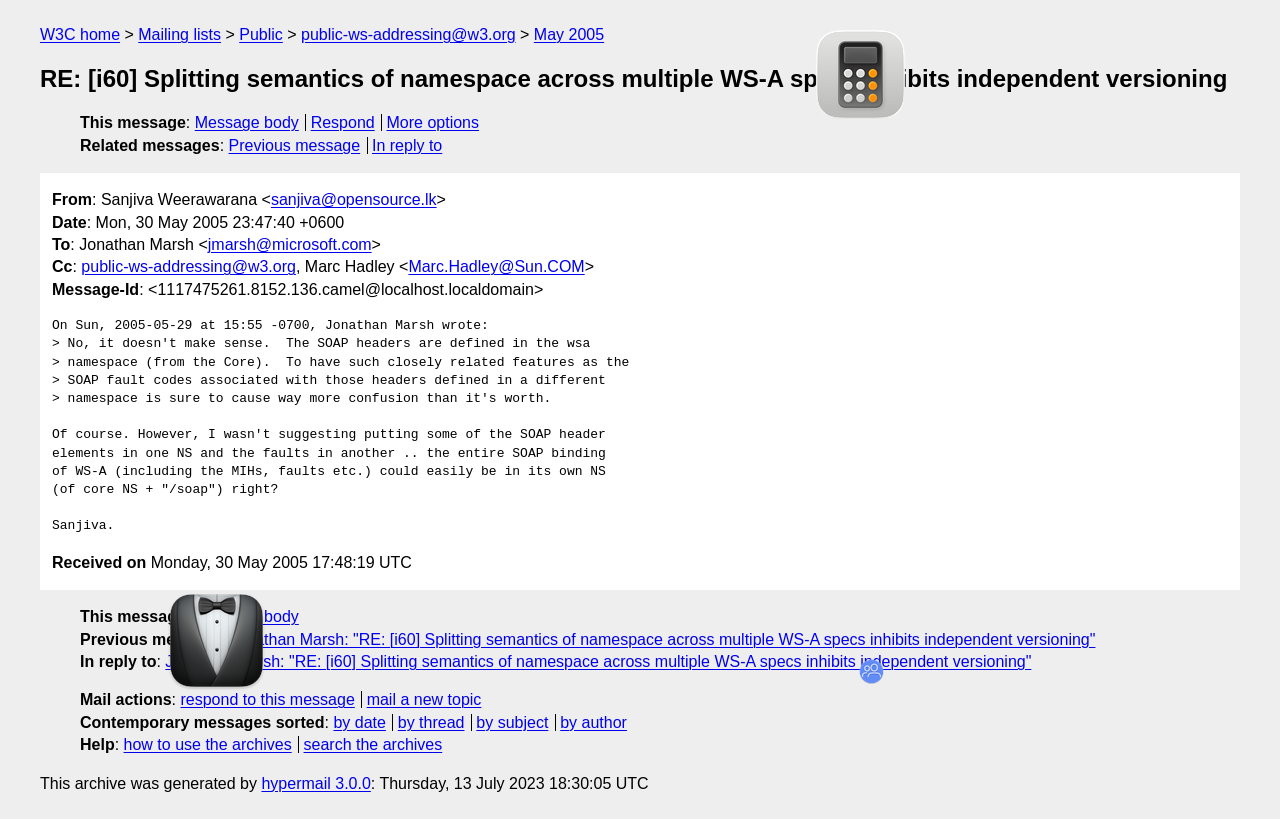  I want to click on configure keyboard settings and preferences, so click(216, 640).